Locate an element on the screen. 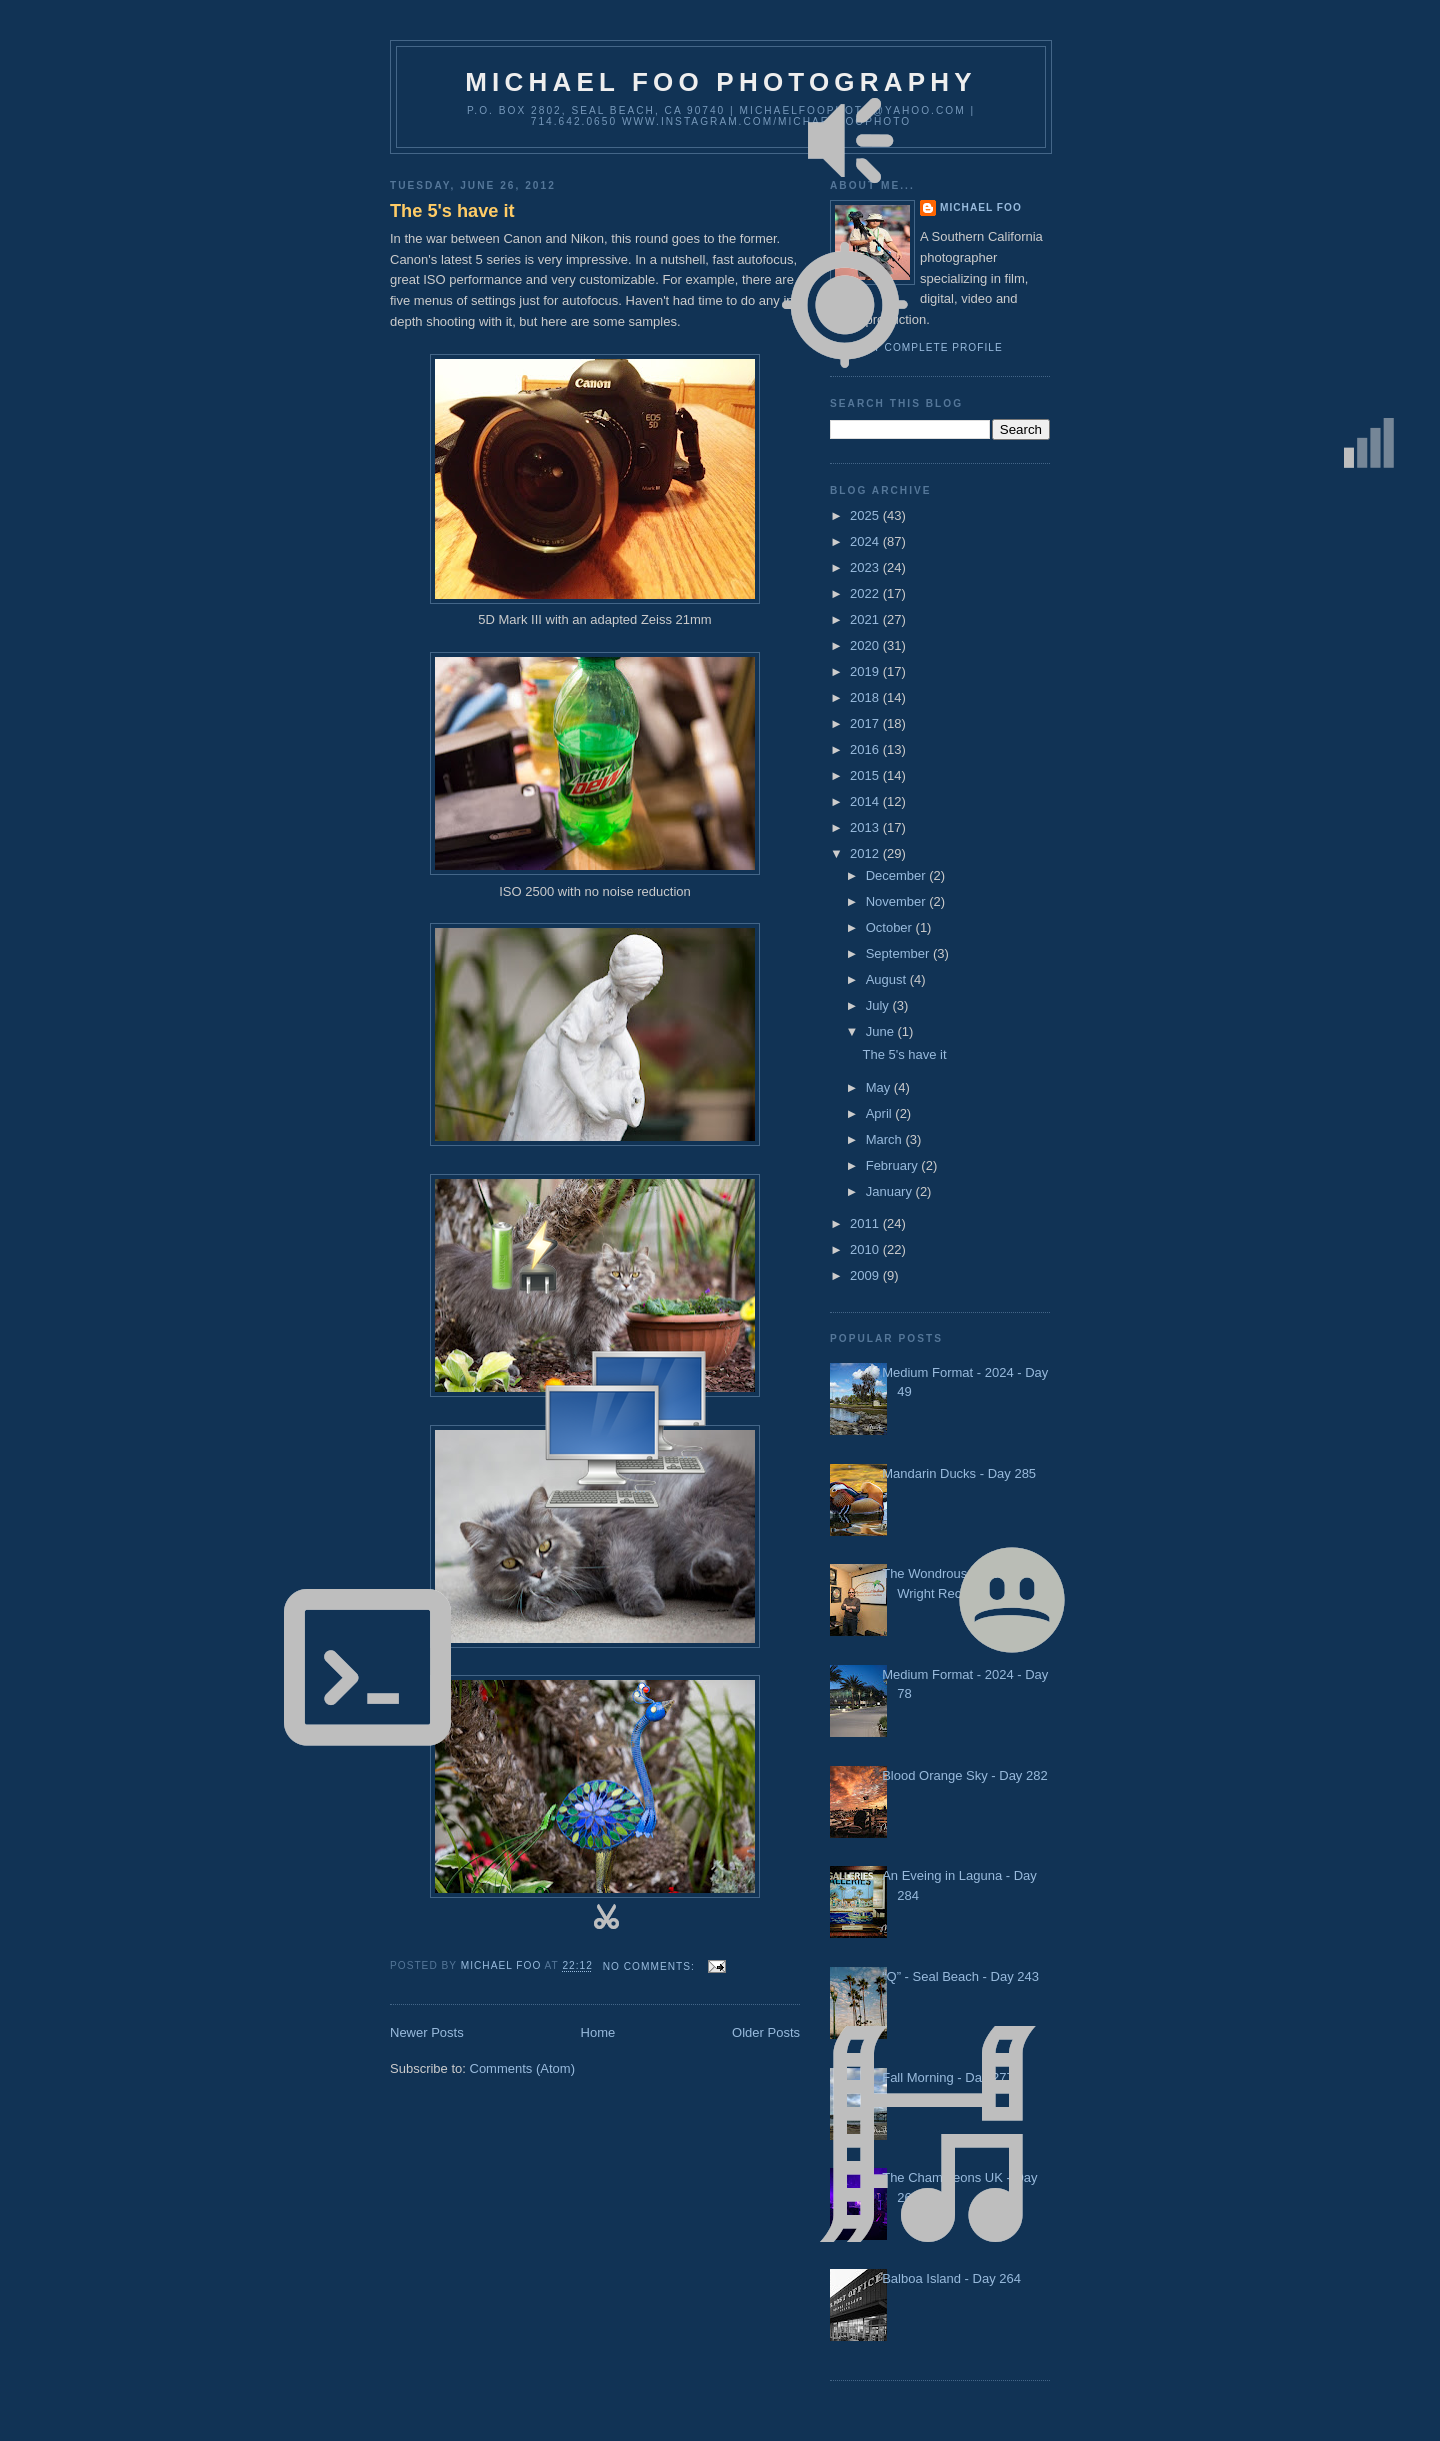 This screenshot has width=1440, height=2441. find my current location on the map is located at coordinates (849, 309).